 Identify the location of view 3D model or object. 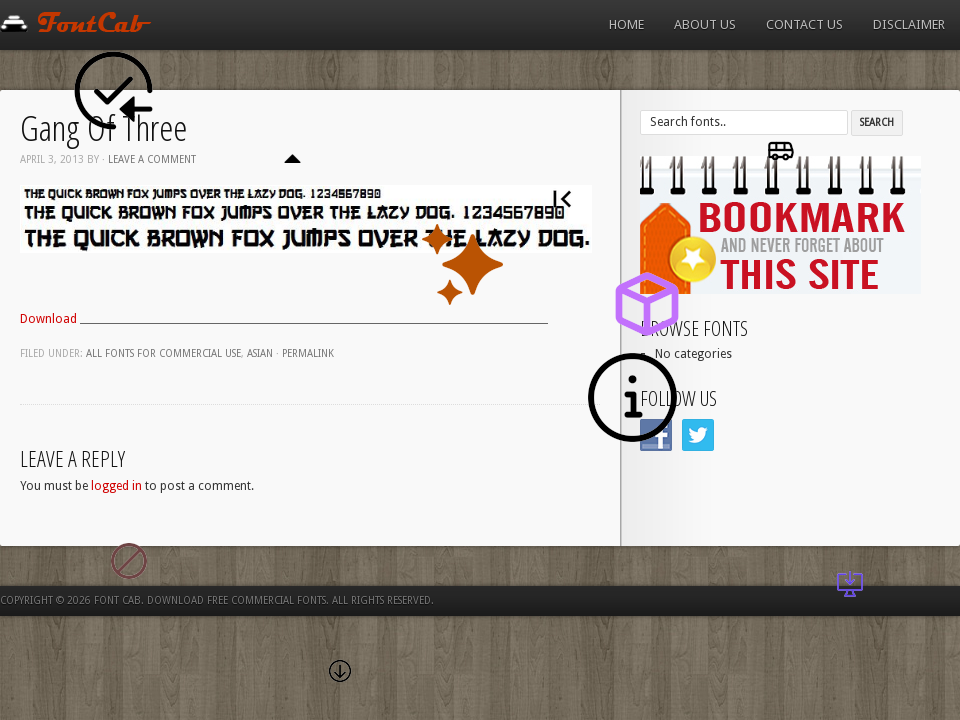
(647, 304).